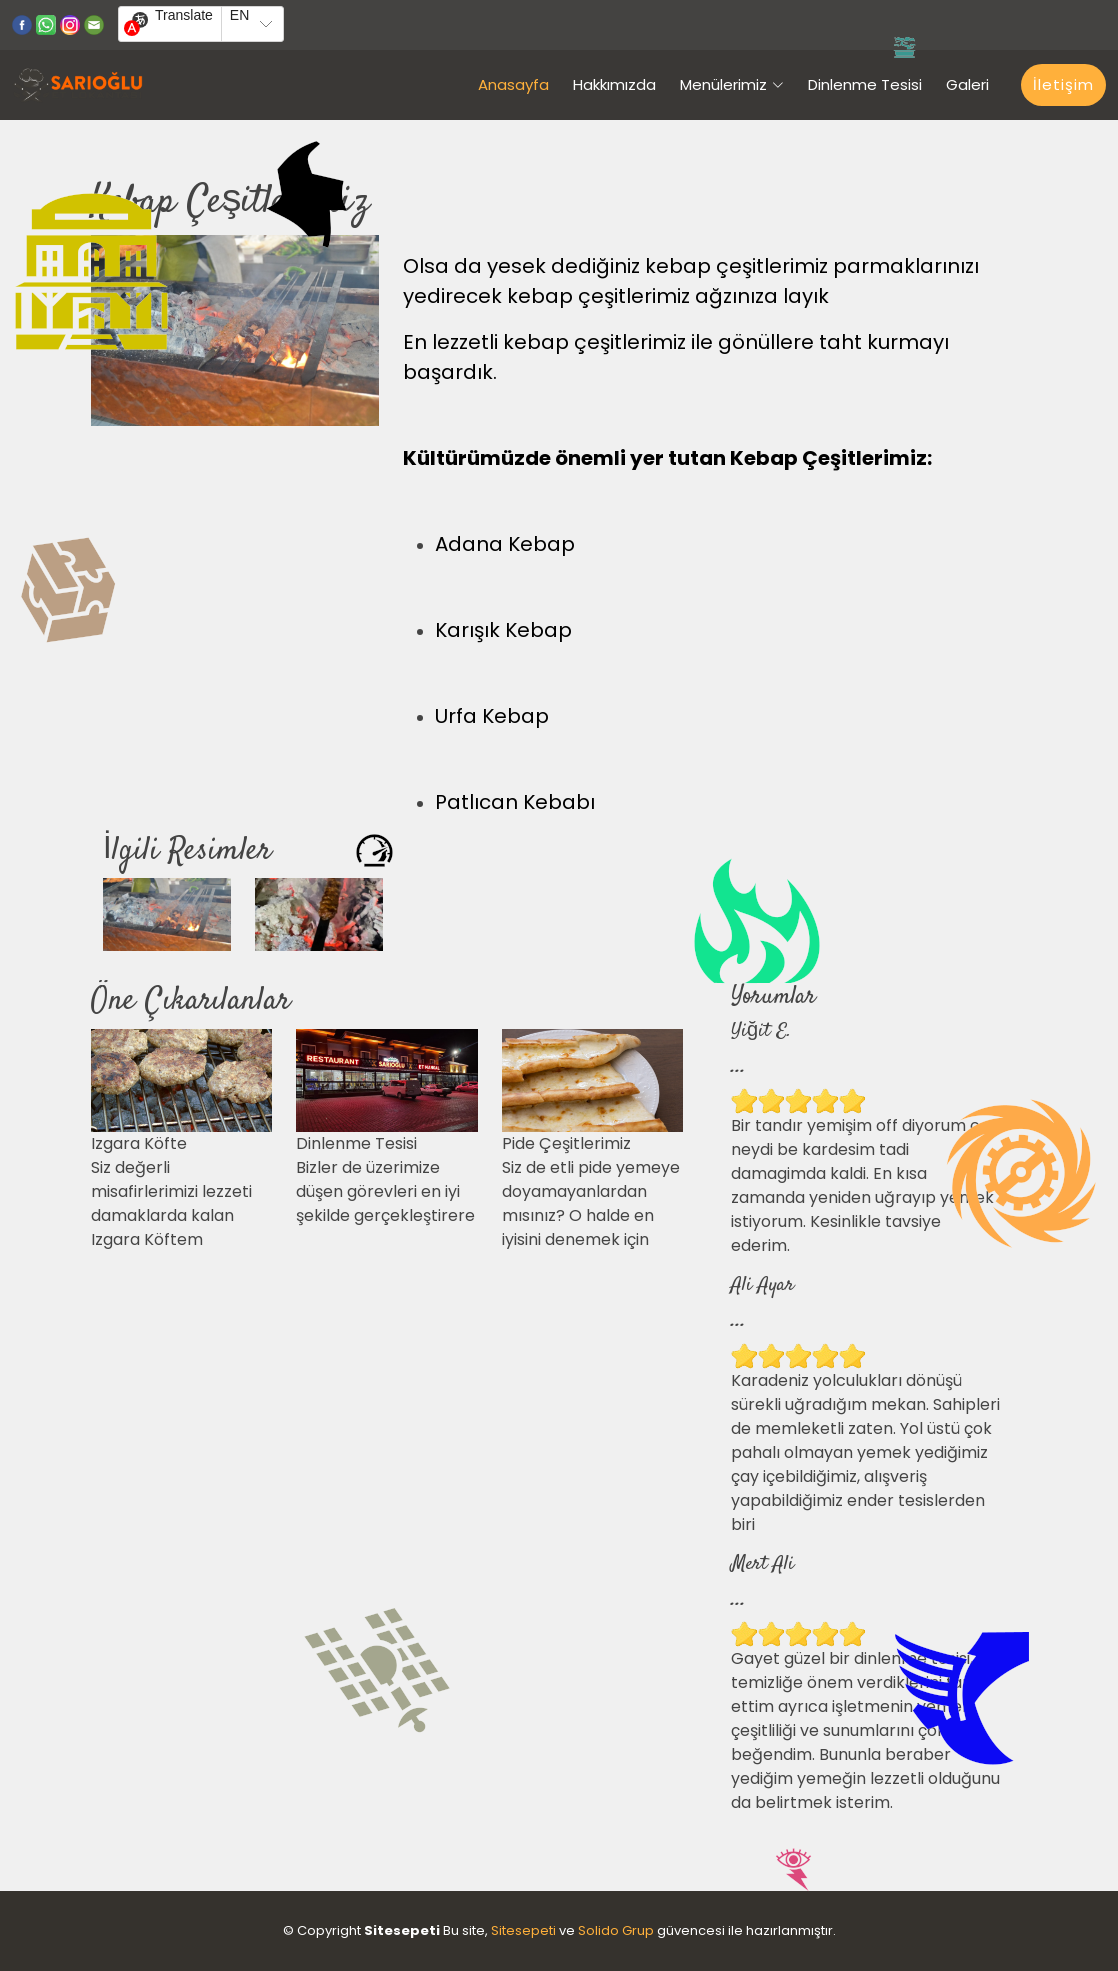 This screenshot has height=1971, width=1118. I want to click on select colombia as your country or region, so click(306, 194).